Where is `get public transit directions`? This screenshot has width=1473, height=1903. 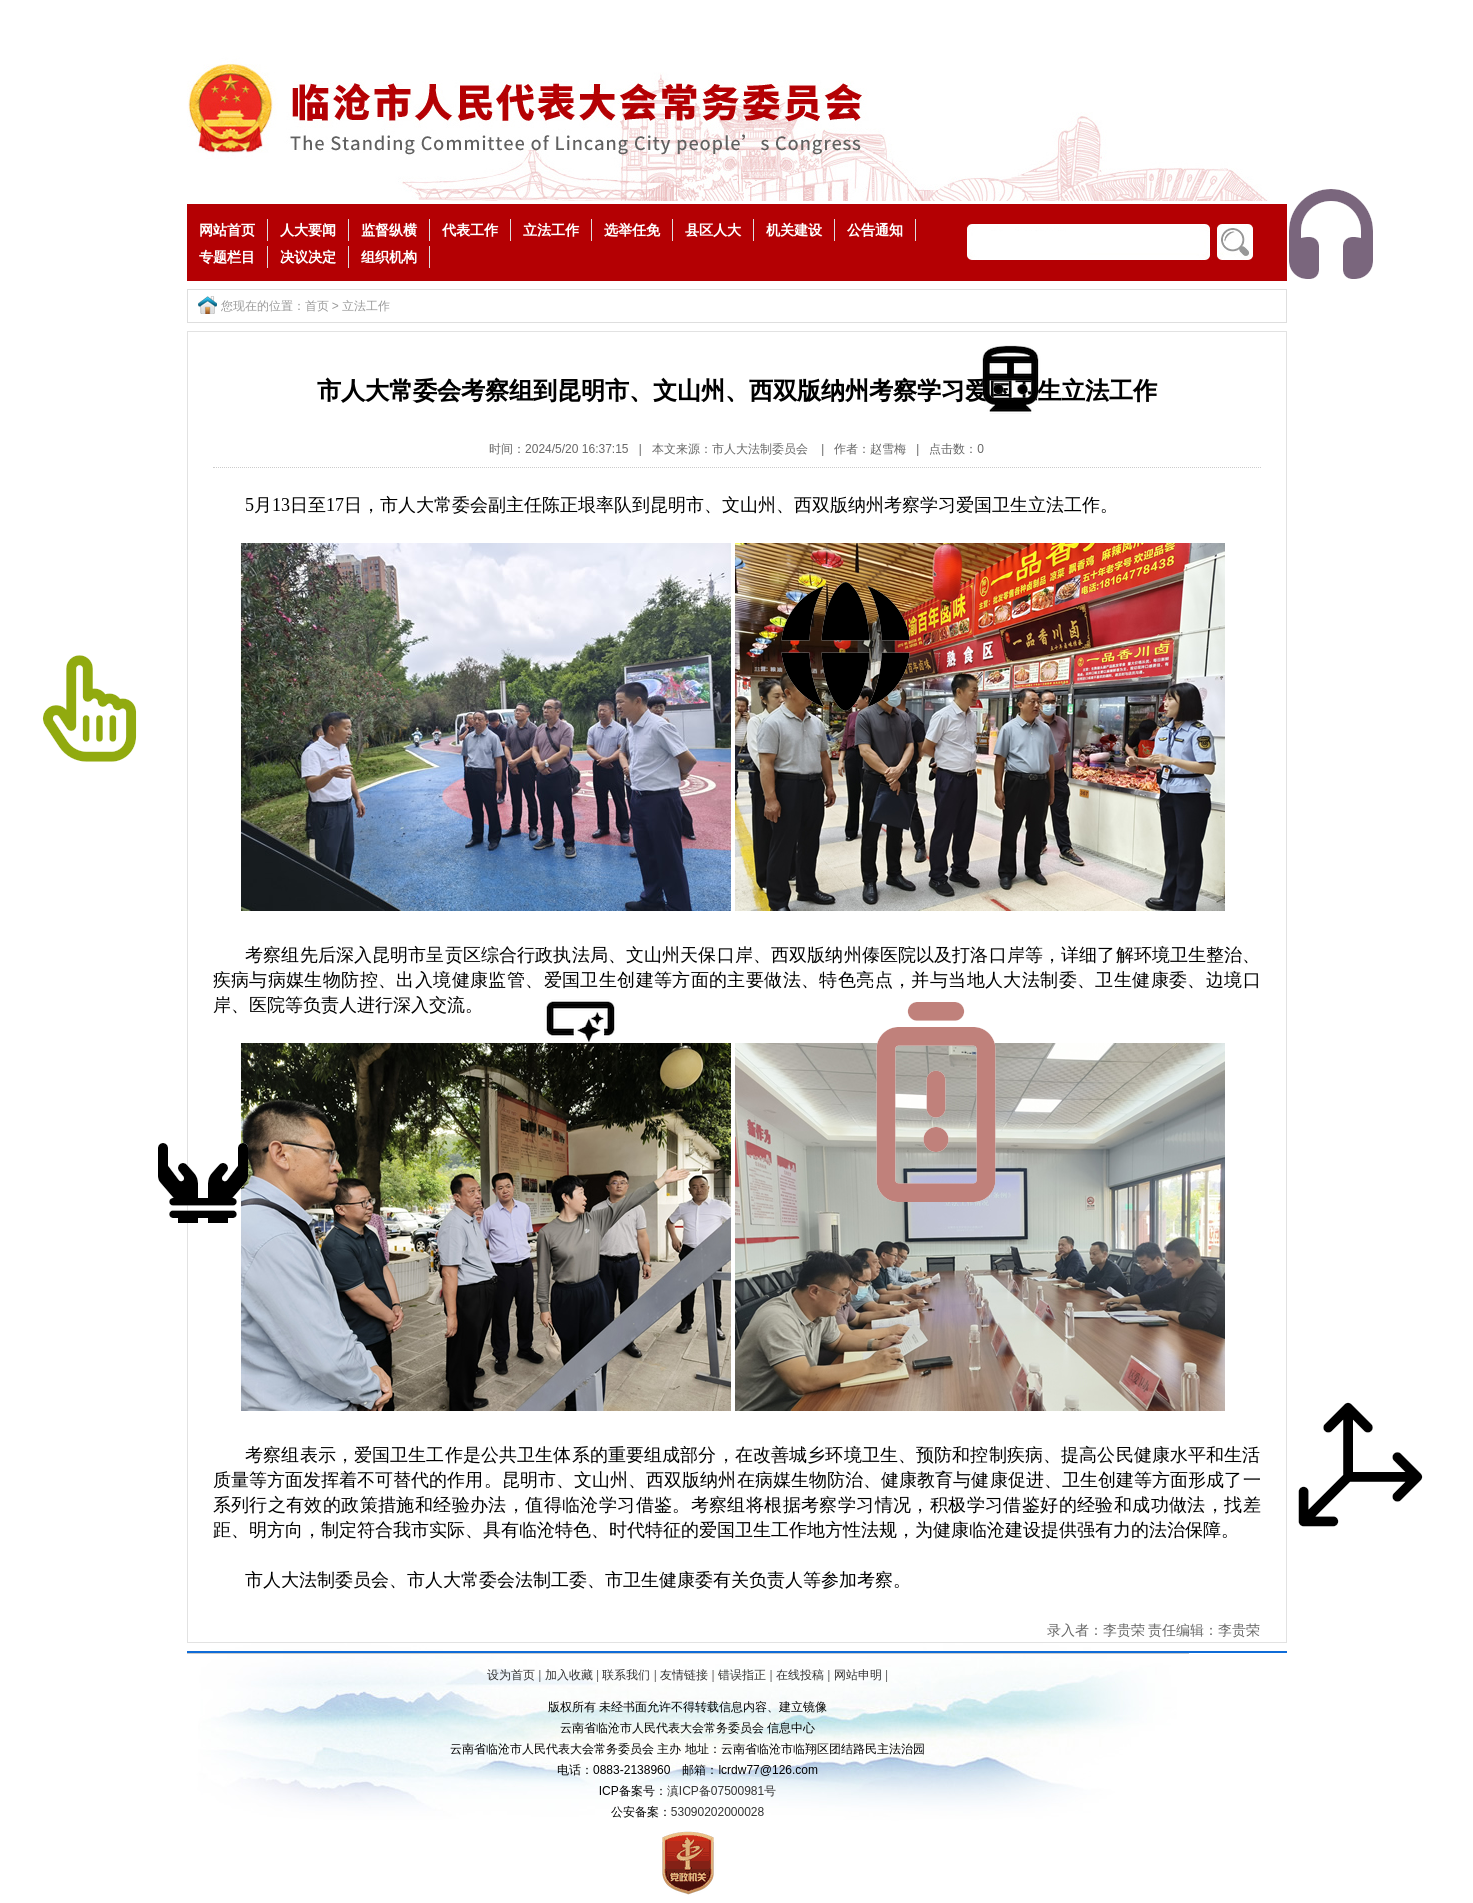 get public transit directions is located at coordinates (1010, 380).